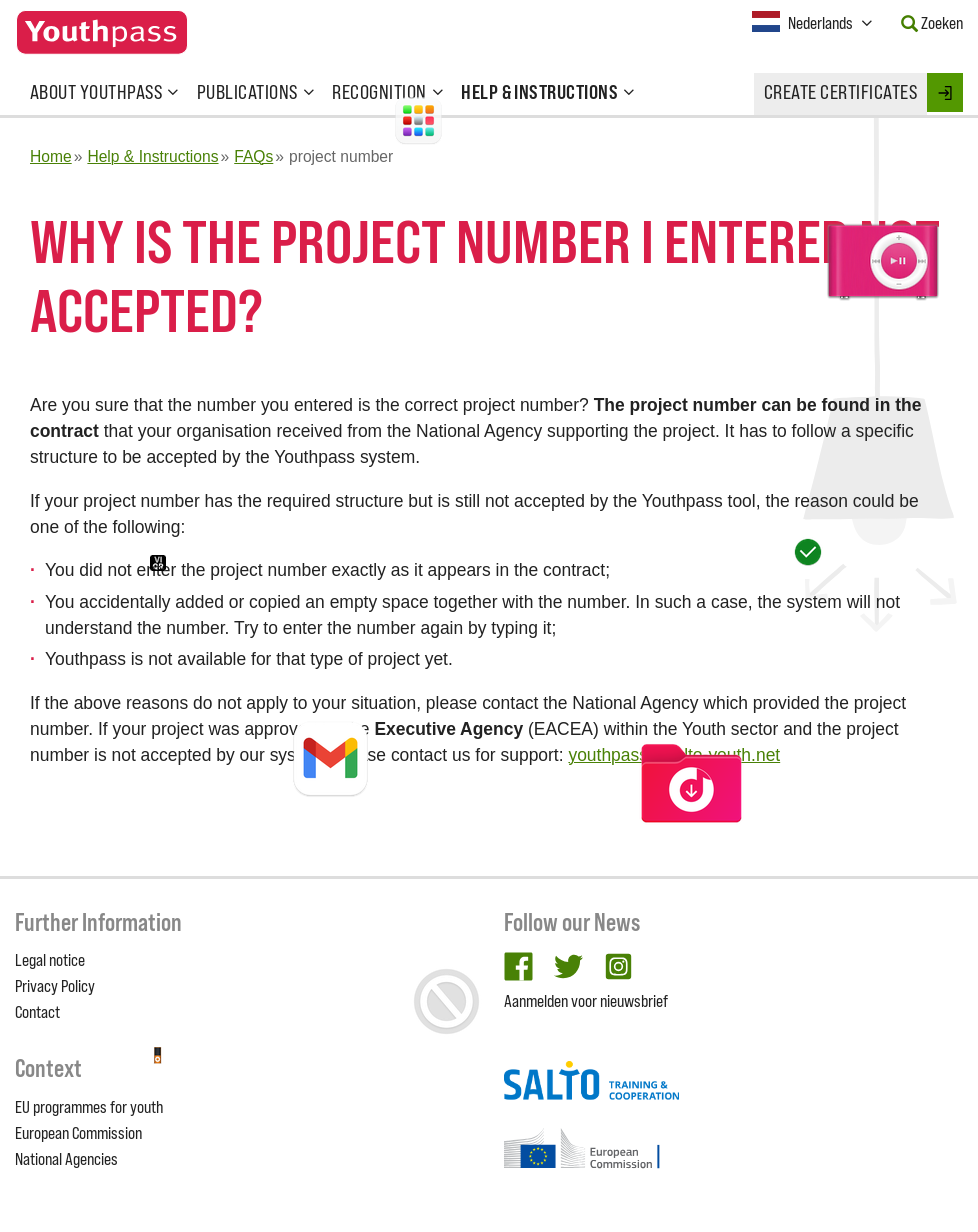  Describe the element at coordinates (691, 786) in the screenshot. I see `open 4K Tokkit video downloads folder` at that location.